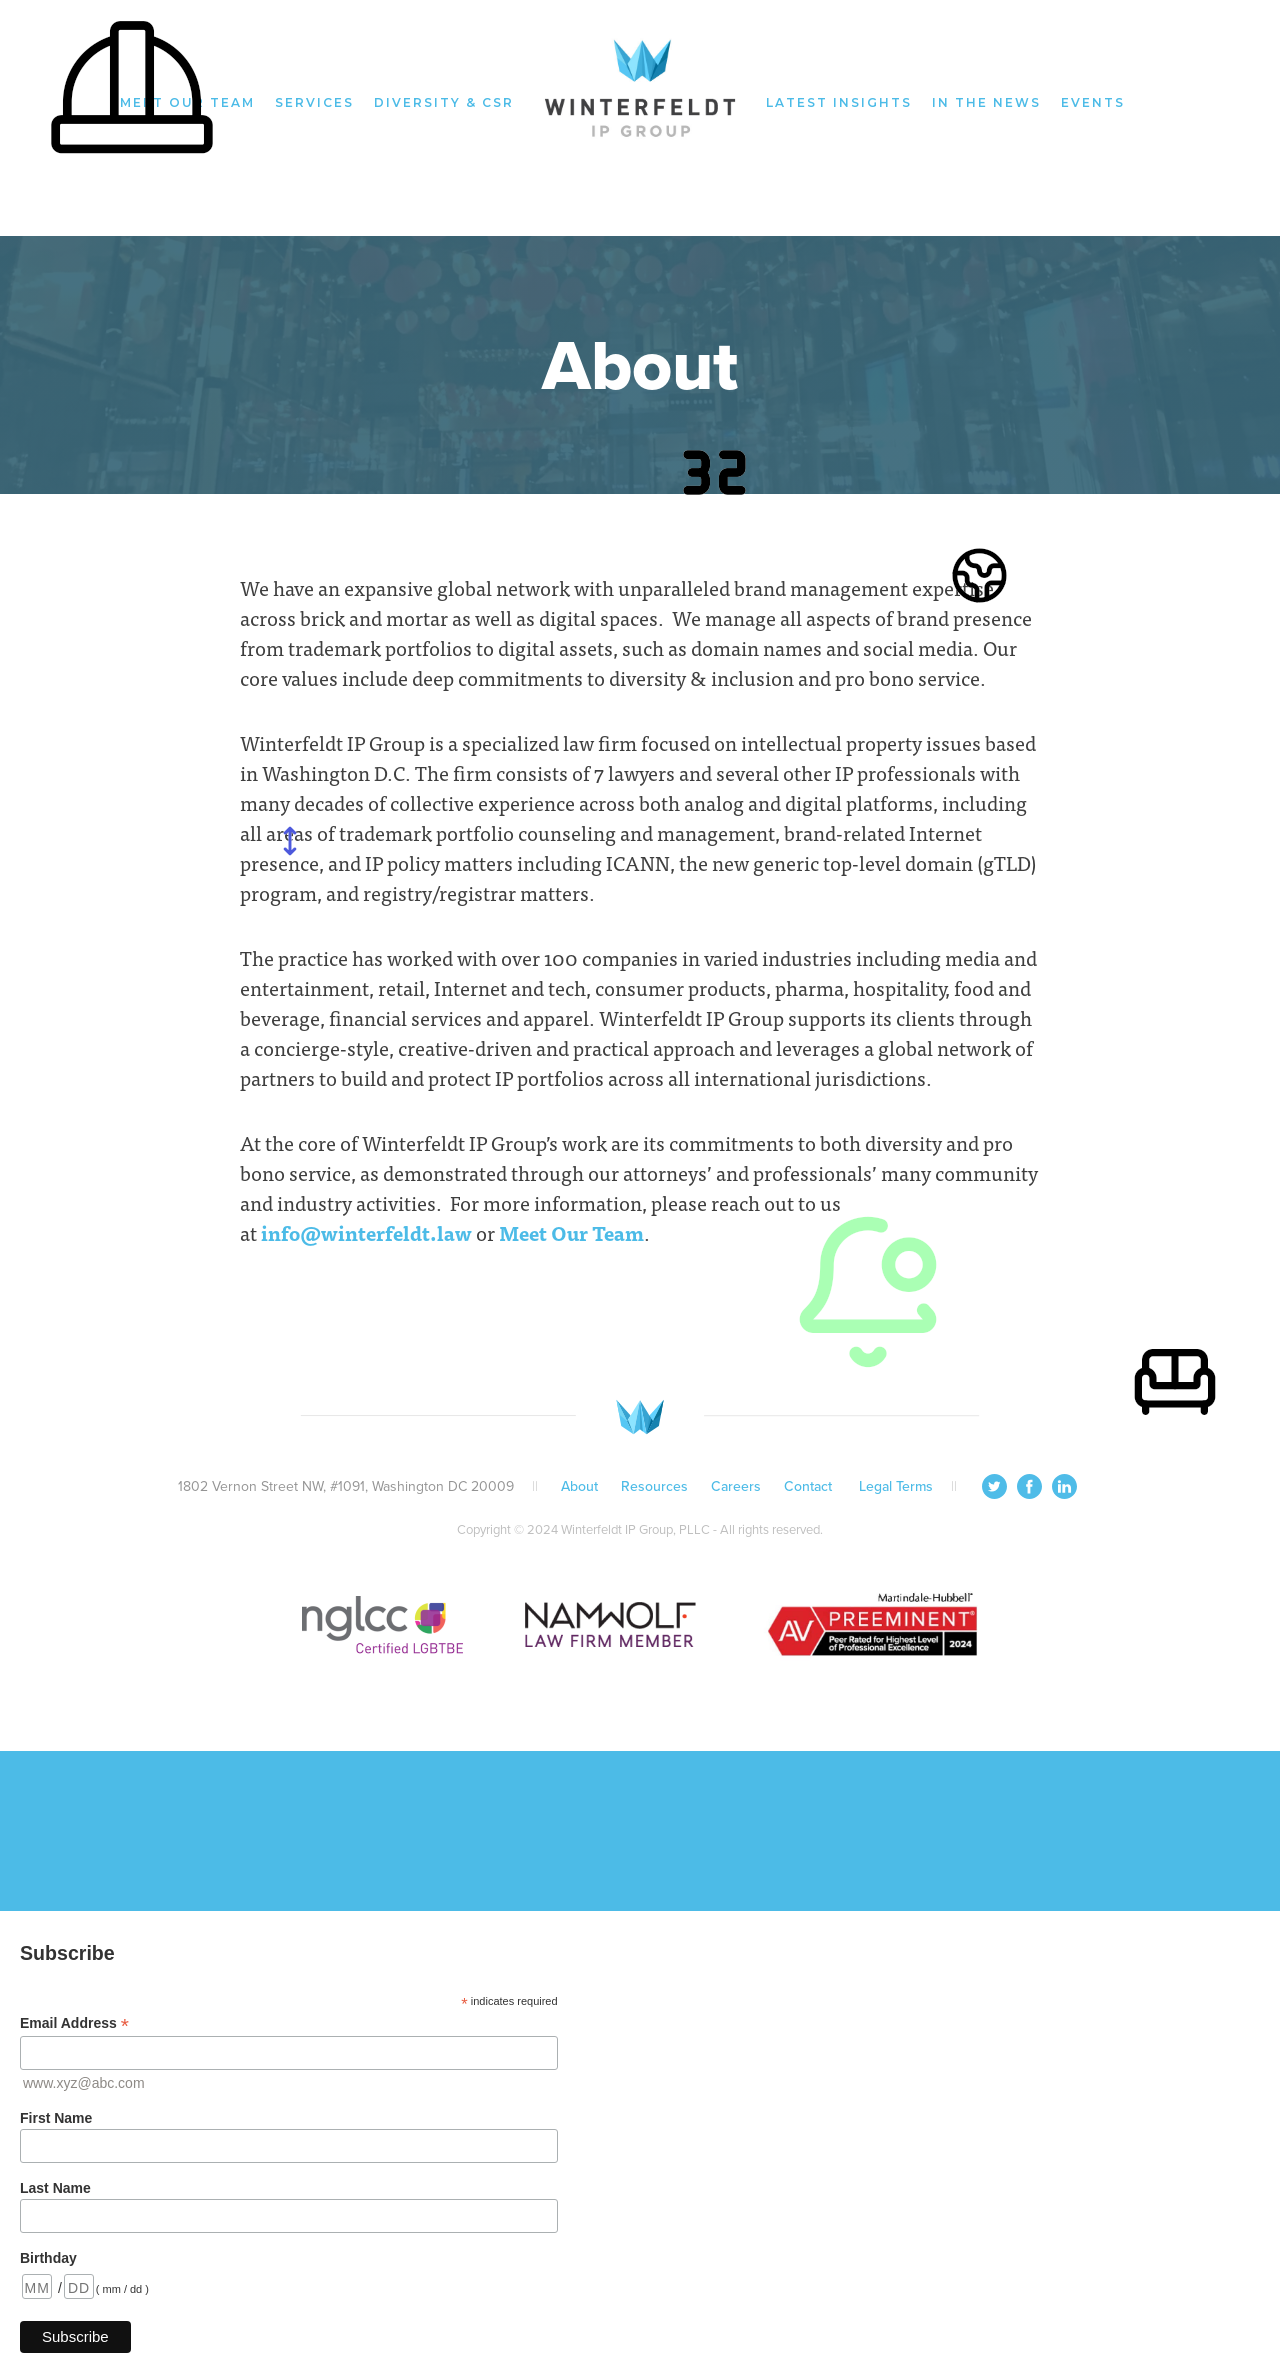 The width and height of the screenshot is (1280, 2363). Describe the element at coordinates (979, 575) in the screenshot. I see `switch to global or worldwide view` at that location.